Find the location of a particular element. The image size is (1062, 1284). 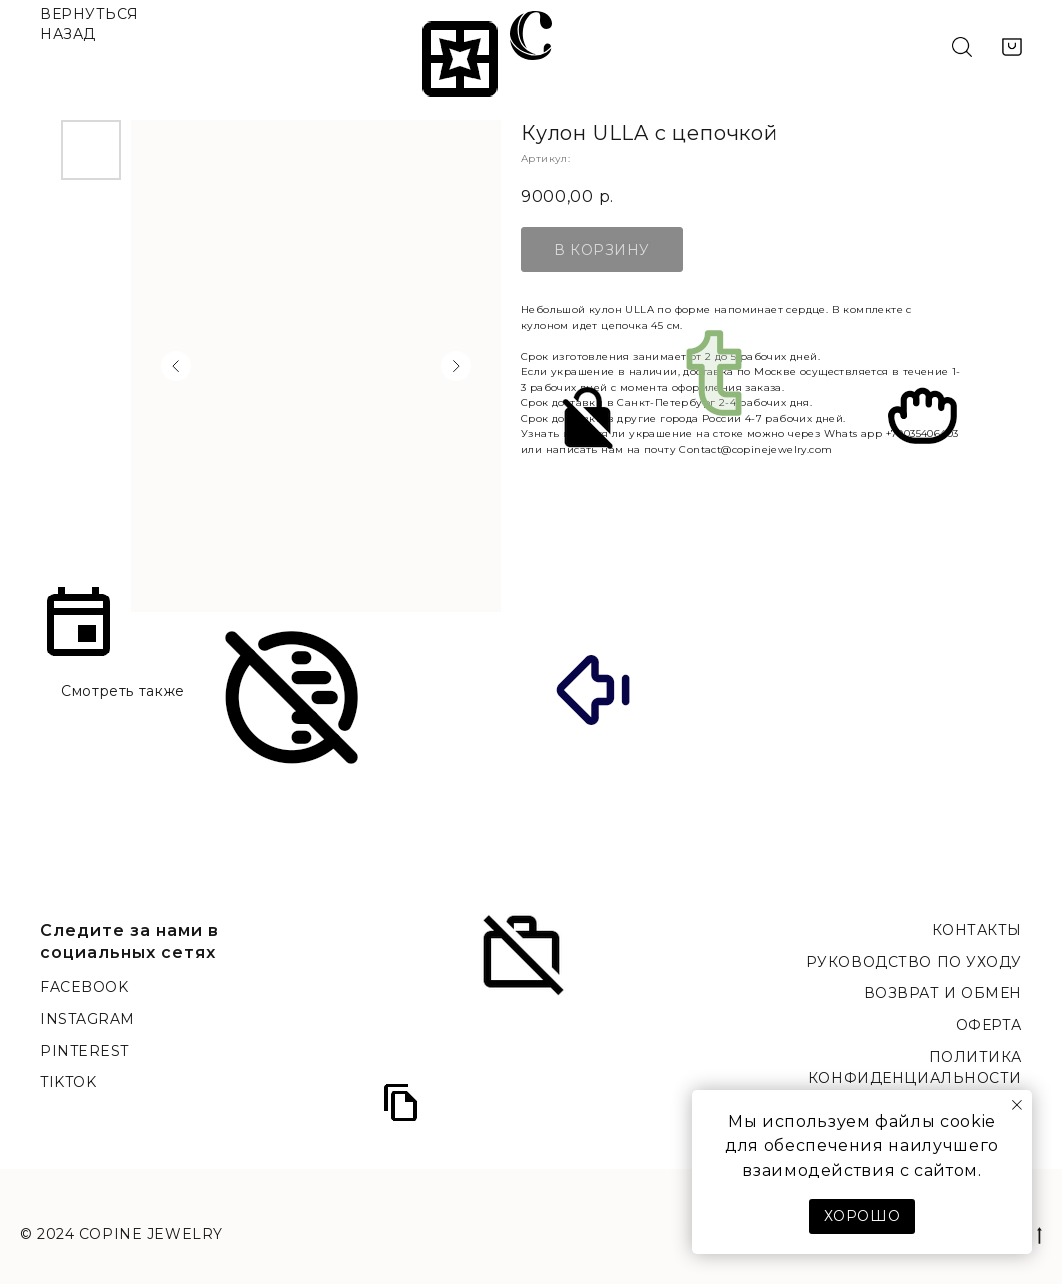

work mode disabled or unavailable is located at coordinates (521, 953).